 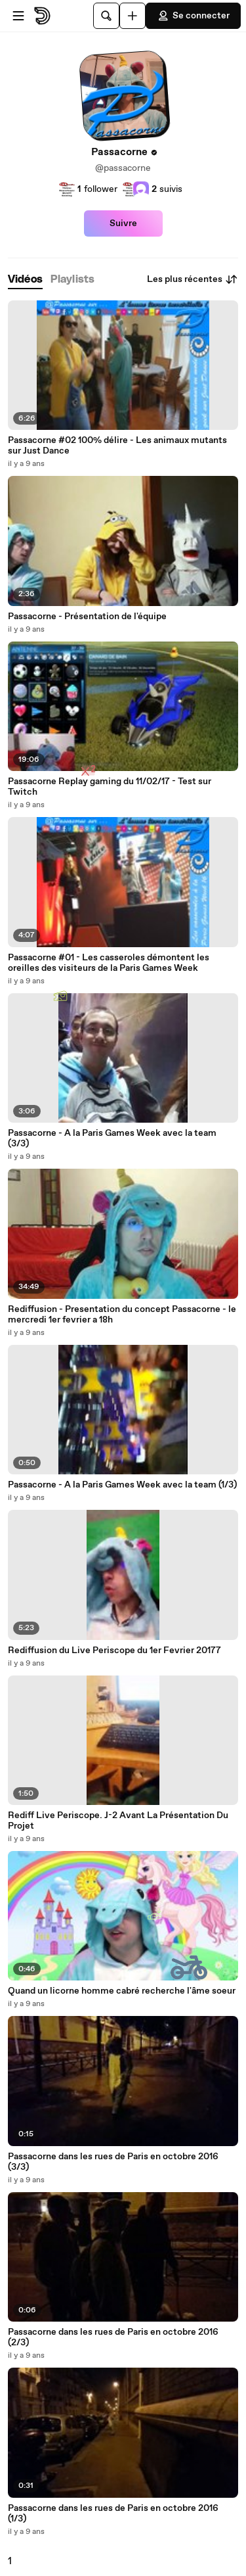 What do you see at coordinates (189, 1968) in the screenshot?
I see `select motorcycle as vehicle type` at bounding box center [189, 1968].